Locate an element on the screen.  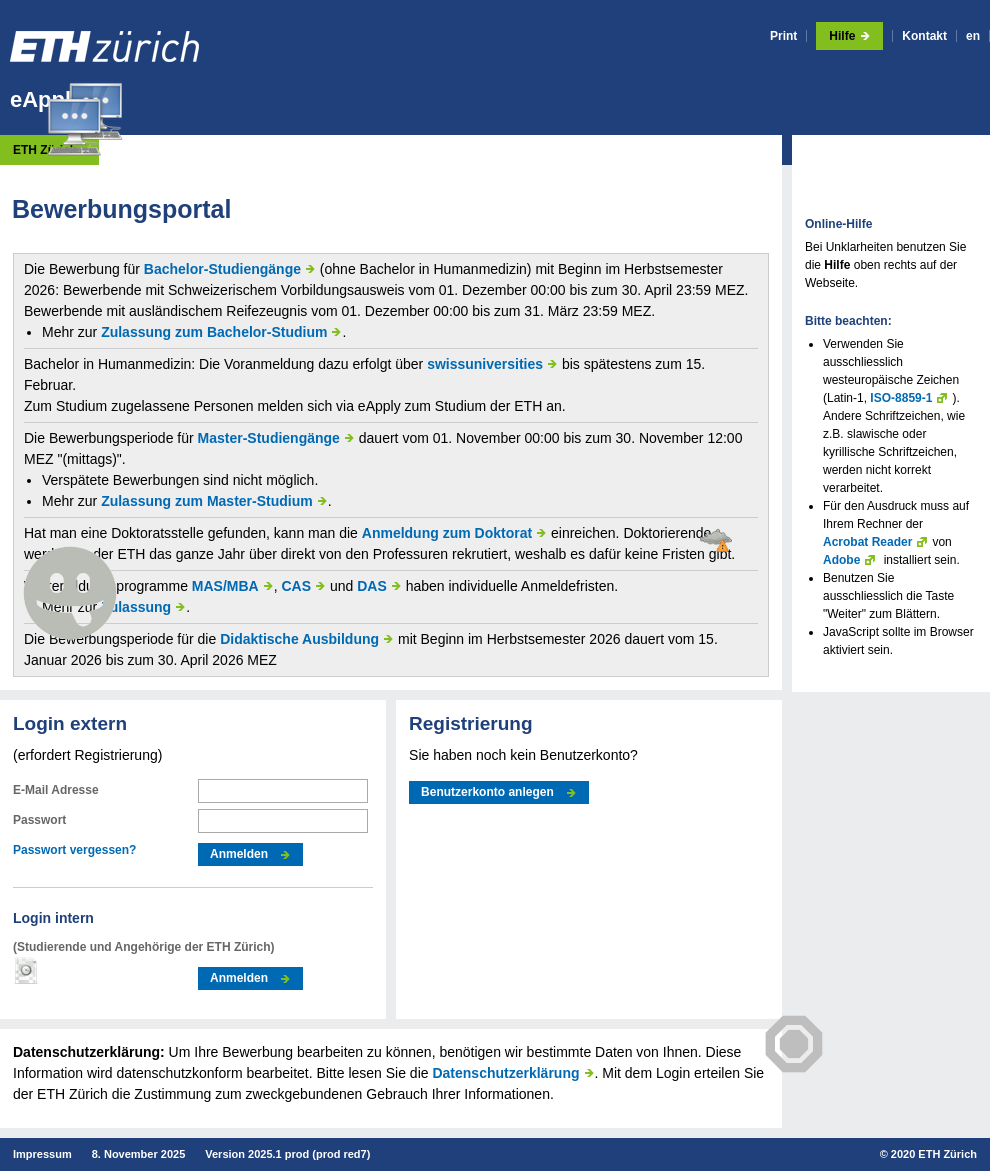
emoji reaction showing playful or teasing mood is located at coordinates (70, 593).